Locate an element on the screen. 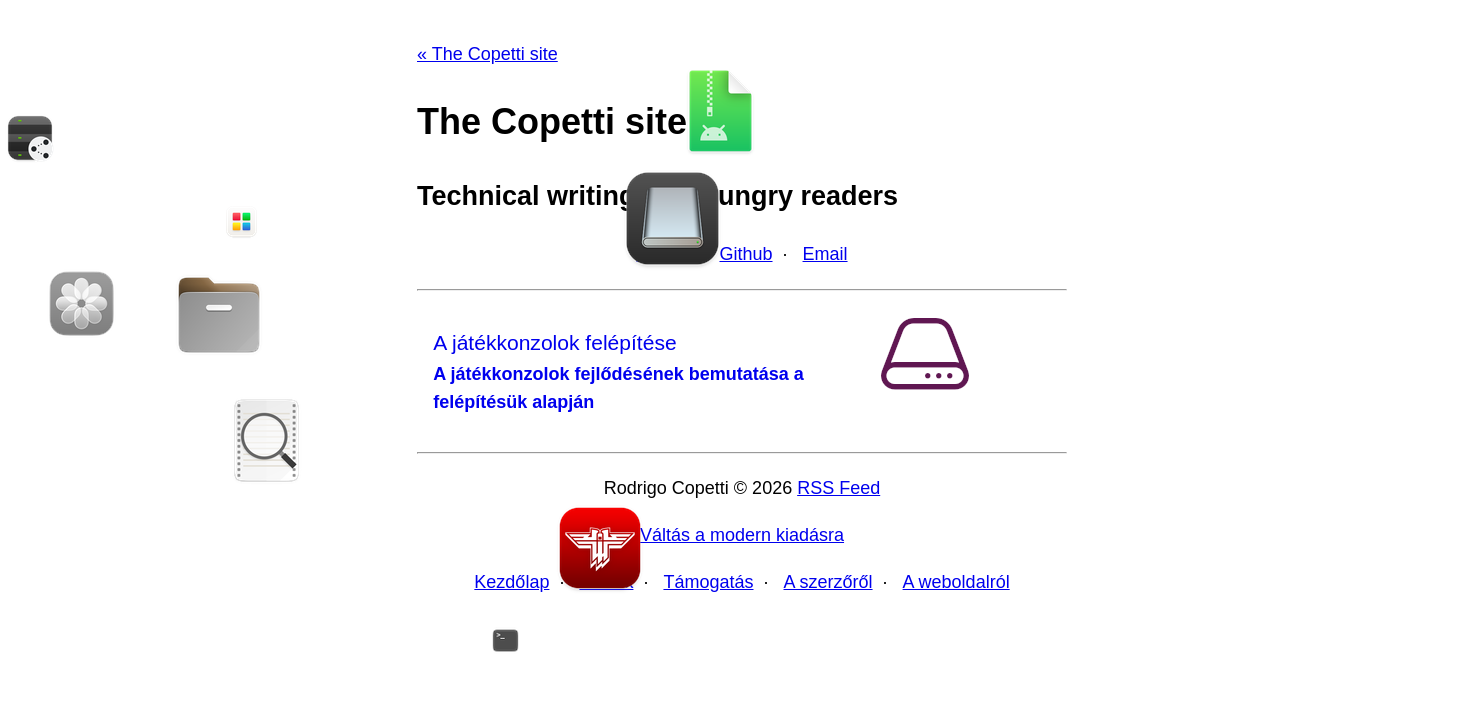 The width and height of the screenshot is (1484, 720). android application package file (APK) is located at coordinates (720, 112).